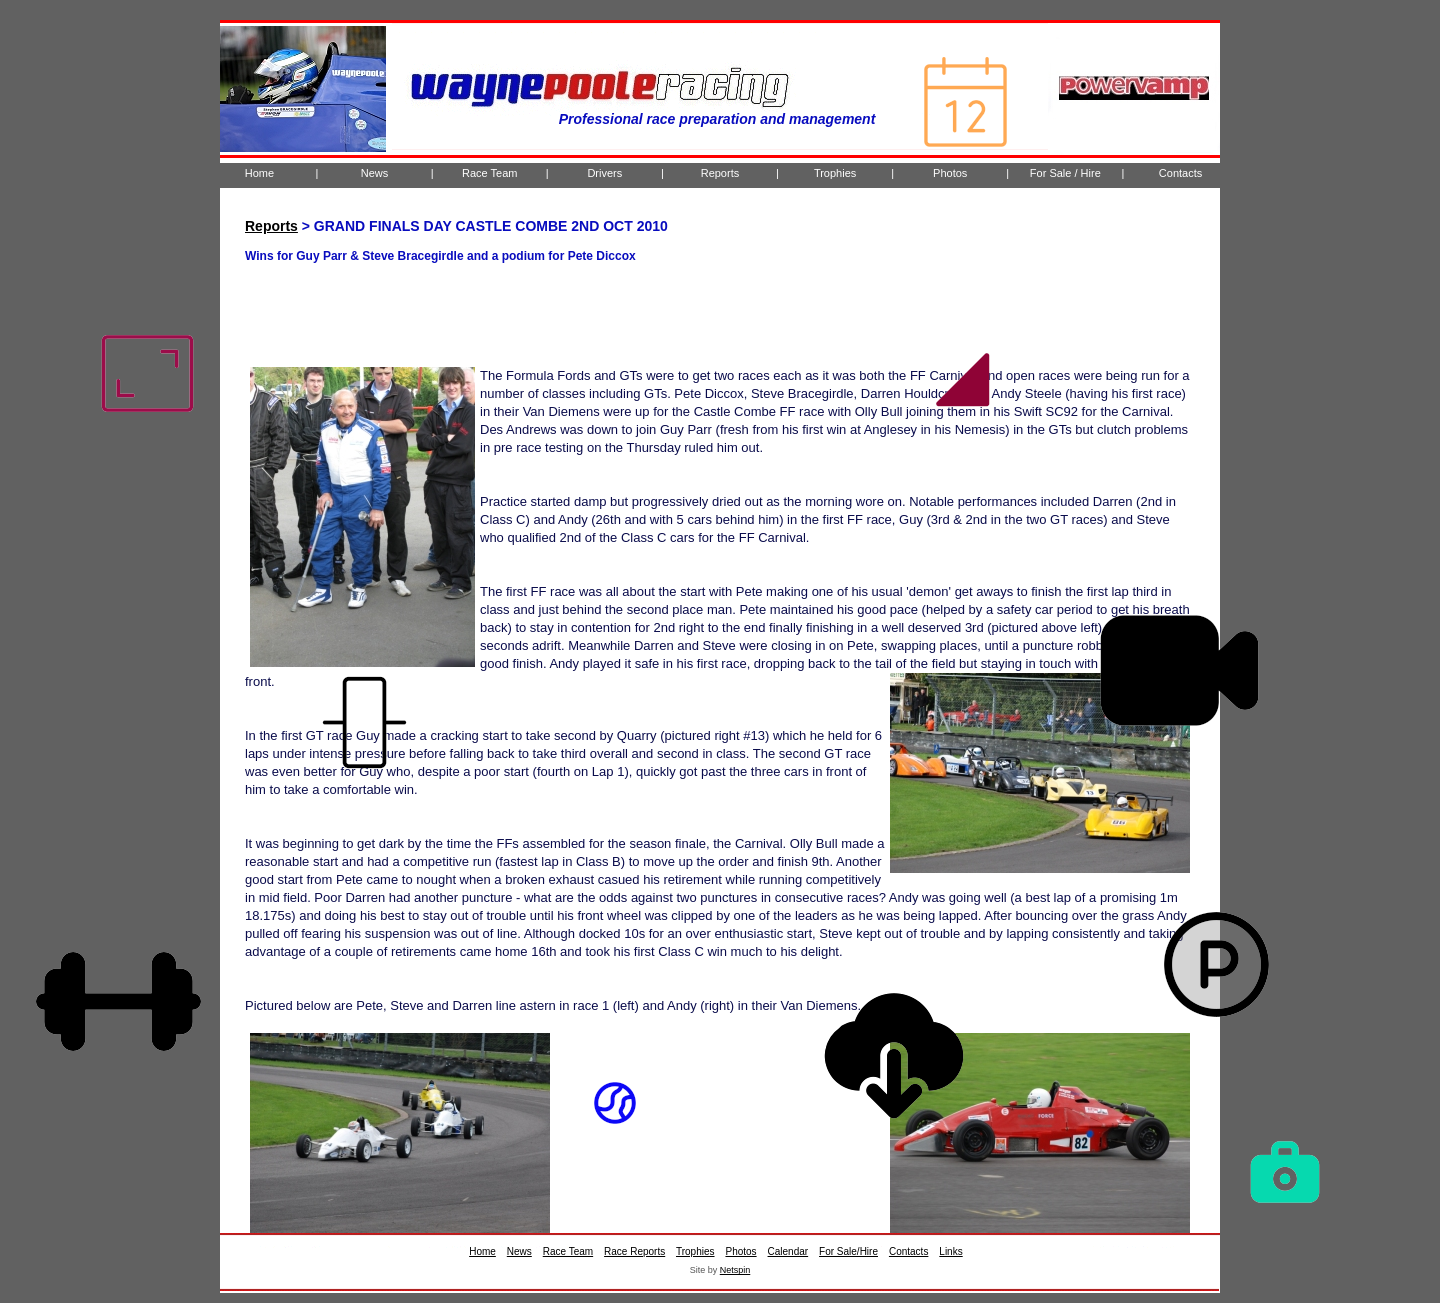 This screenshot has height=1303, width=1440. I want to click on take a photo, so click(1285, 1172).